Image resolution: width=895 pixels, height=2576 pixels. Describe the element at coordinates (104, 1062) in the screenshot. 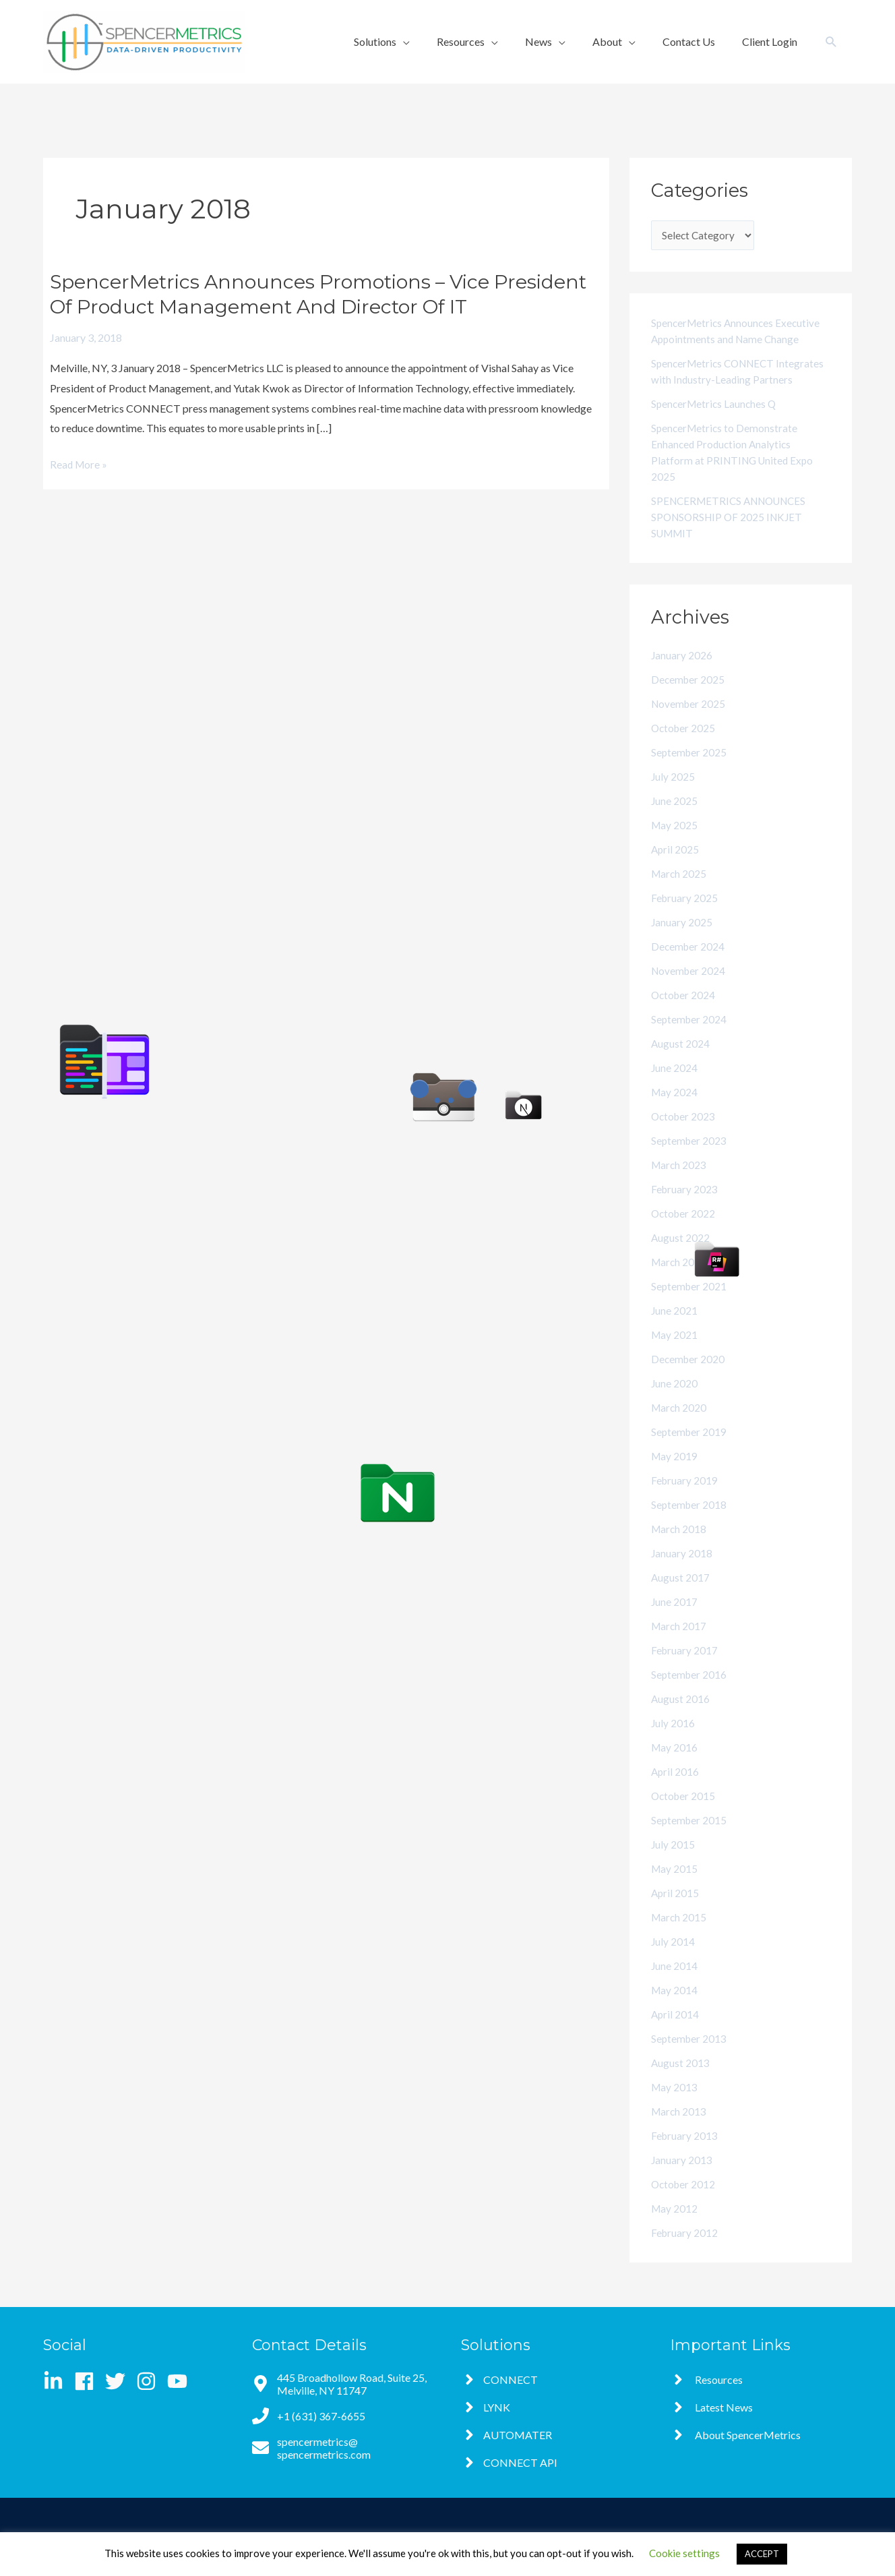

I see `open programming projects folder` at that location.